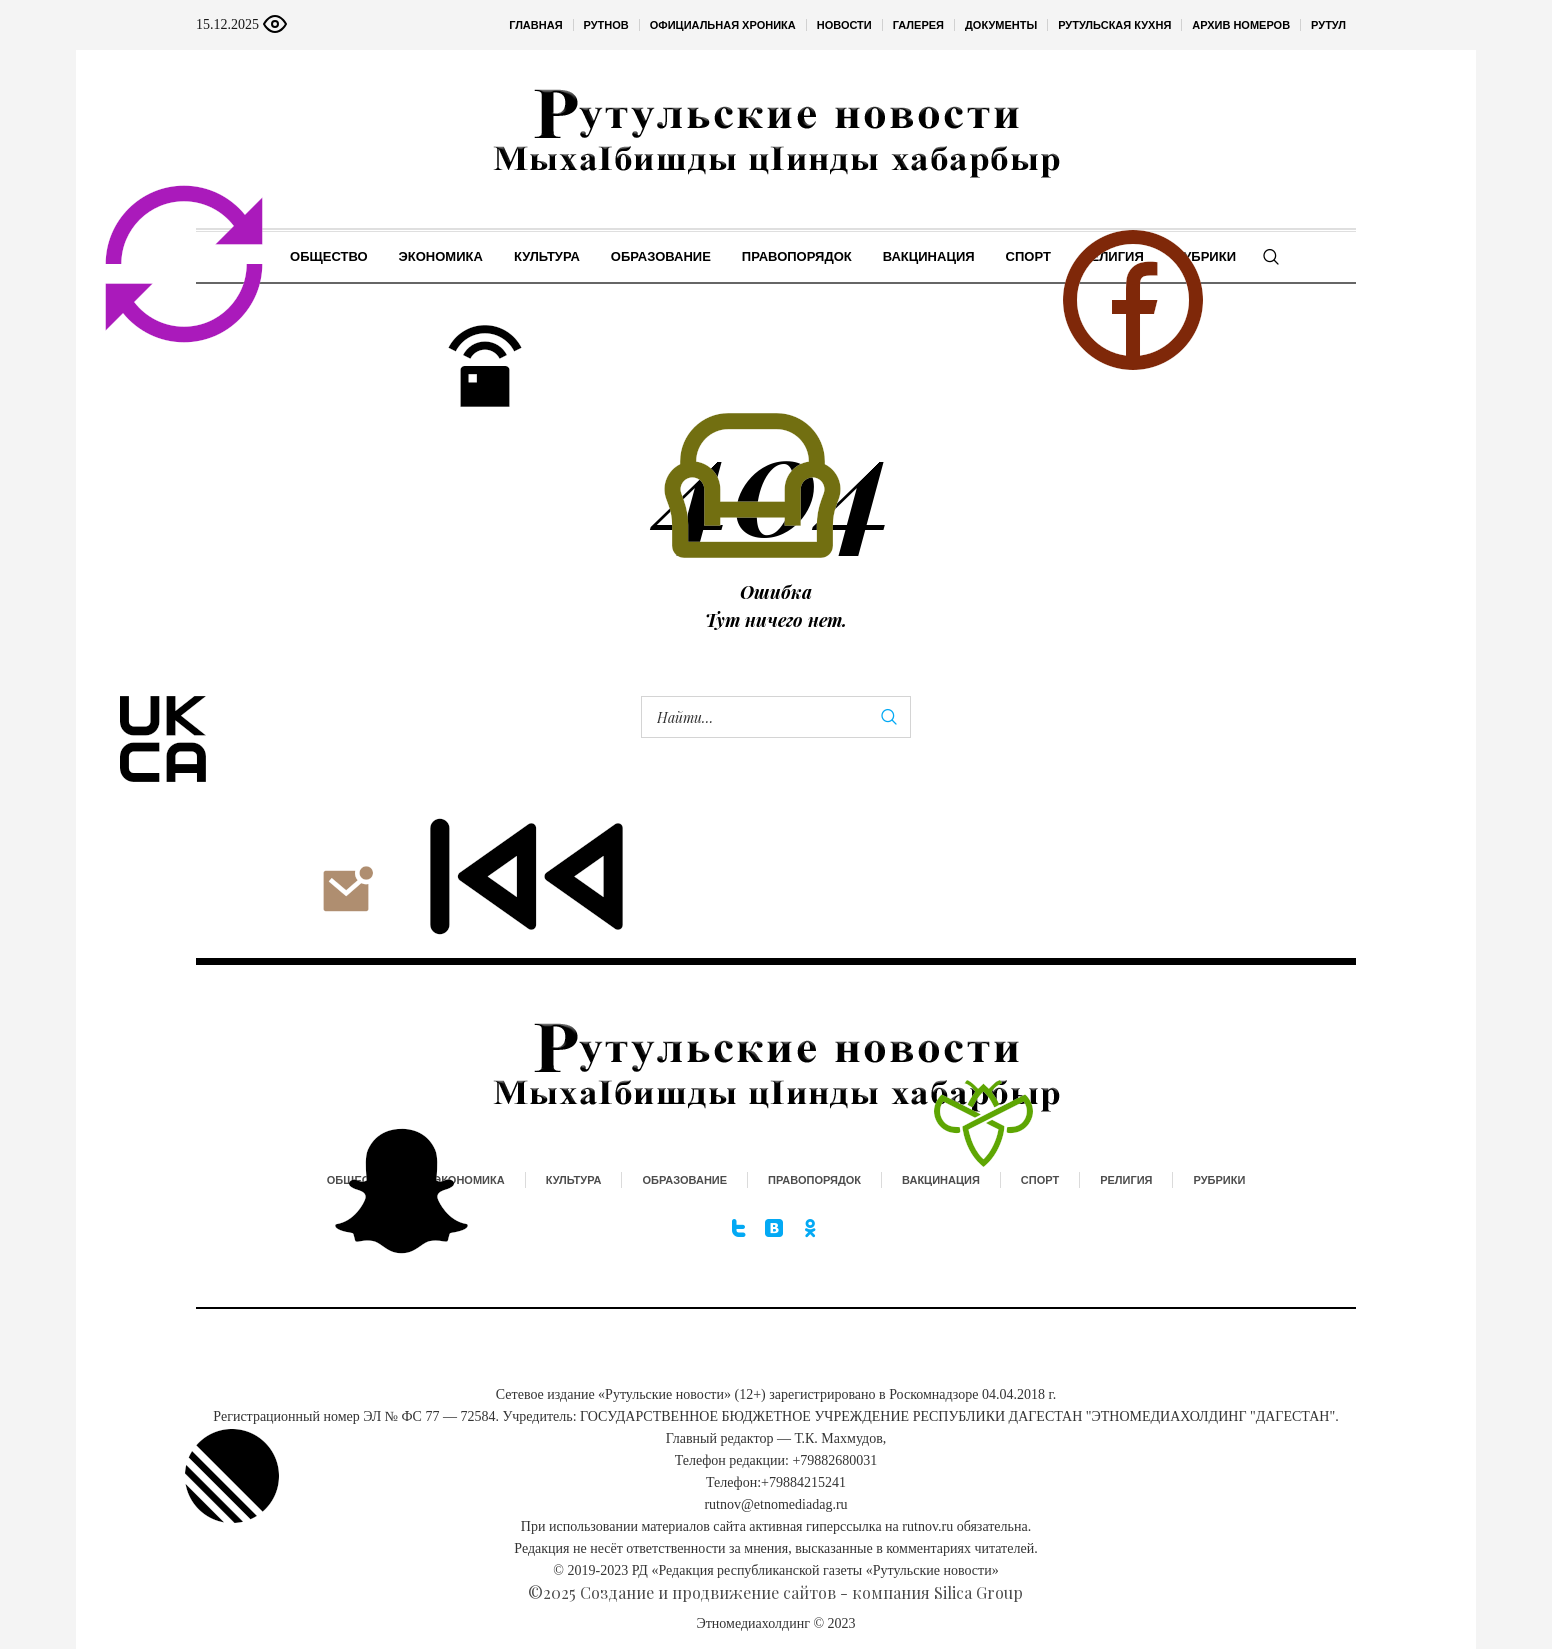 Image resolution: width=1552 pixels, height=1649 pixels. I want to click on open Linear project management app, so click(232, 1476).